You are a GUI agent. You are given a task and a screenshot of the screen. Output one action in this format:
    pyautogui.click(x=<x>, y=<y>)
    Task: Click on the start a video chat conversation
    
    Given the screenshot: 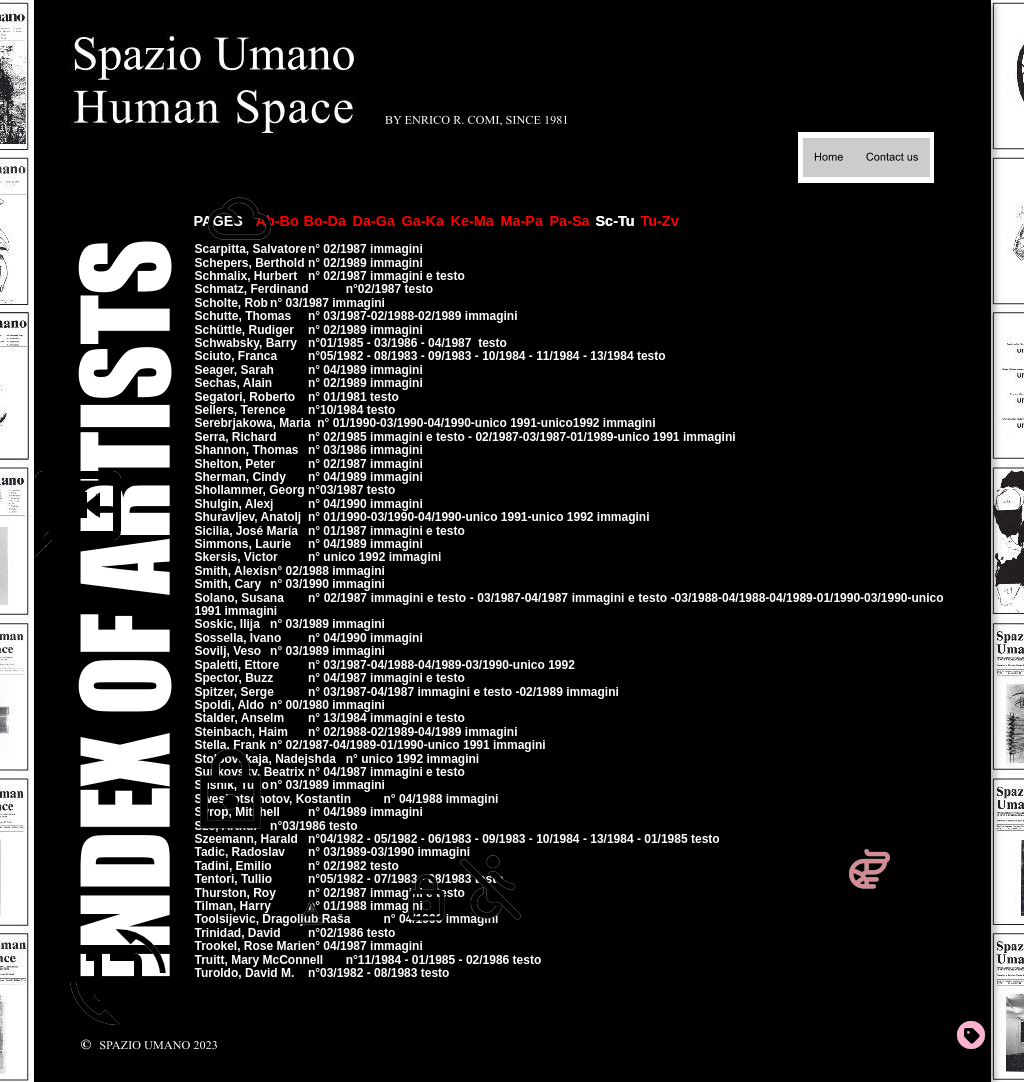 What is the action you would take?
    pyautogui.click(x=78, y=514)
    